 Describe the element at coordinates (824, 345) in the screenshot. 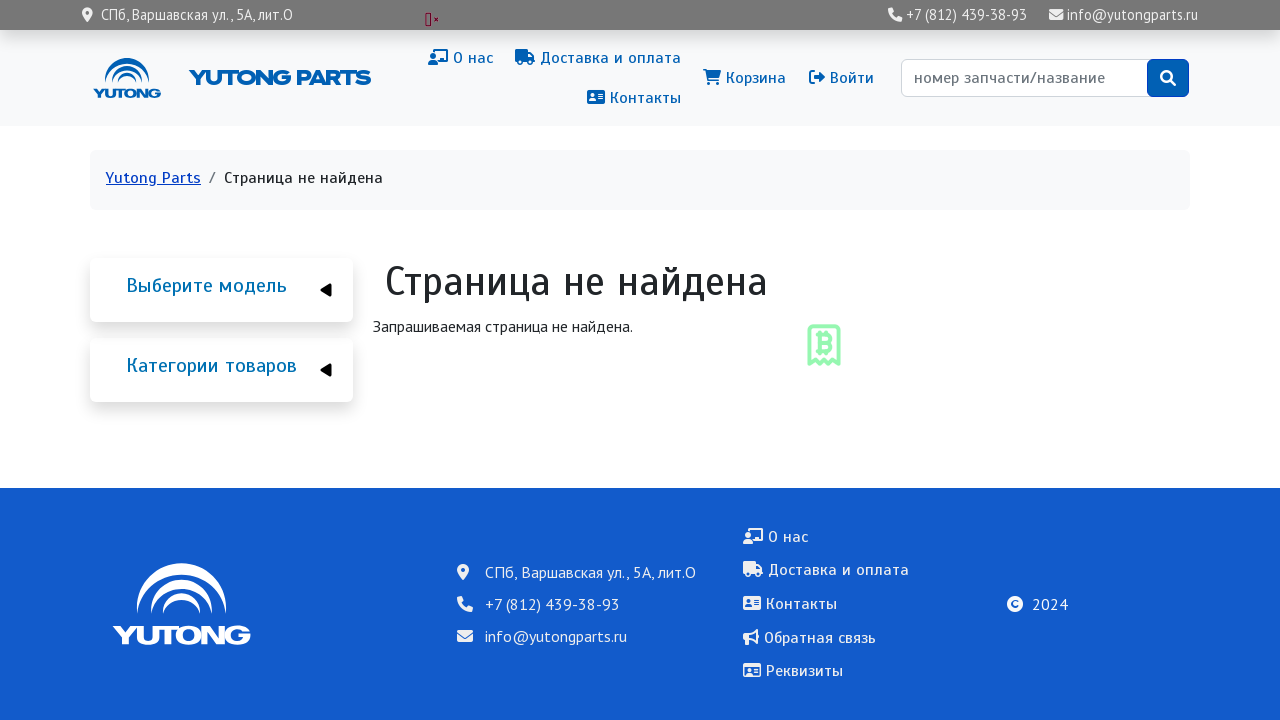

I see `view bitcoin transaction receipt` at that location.